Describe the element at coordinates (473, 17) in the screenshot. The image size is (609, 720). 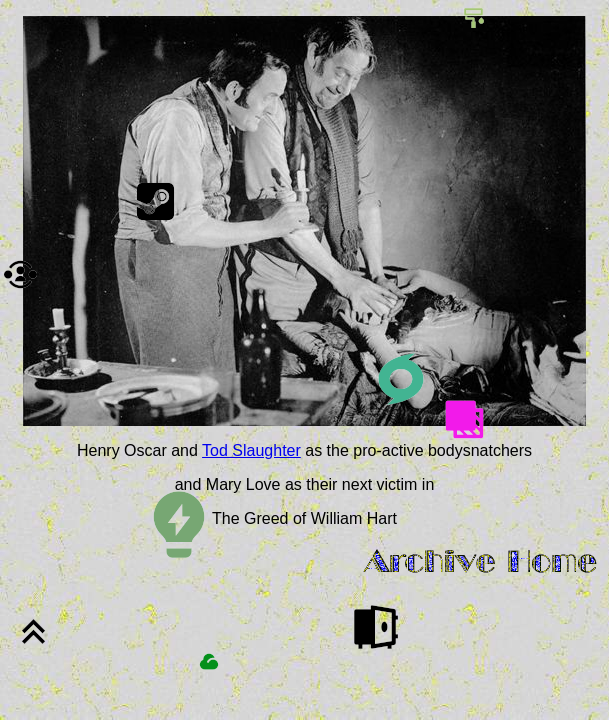
I see `access painting or drawing tools` at that location.